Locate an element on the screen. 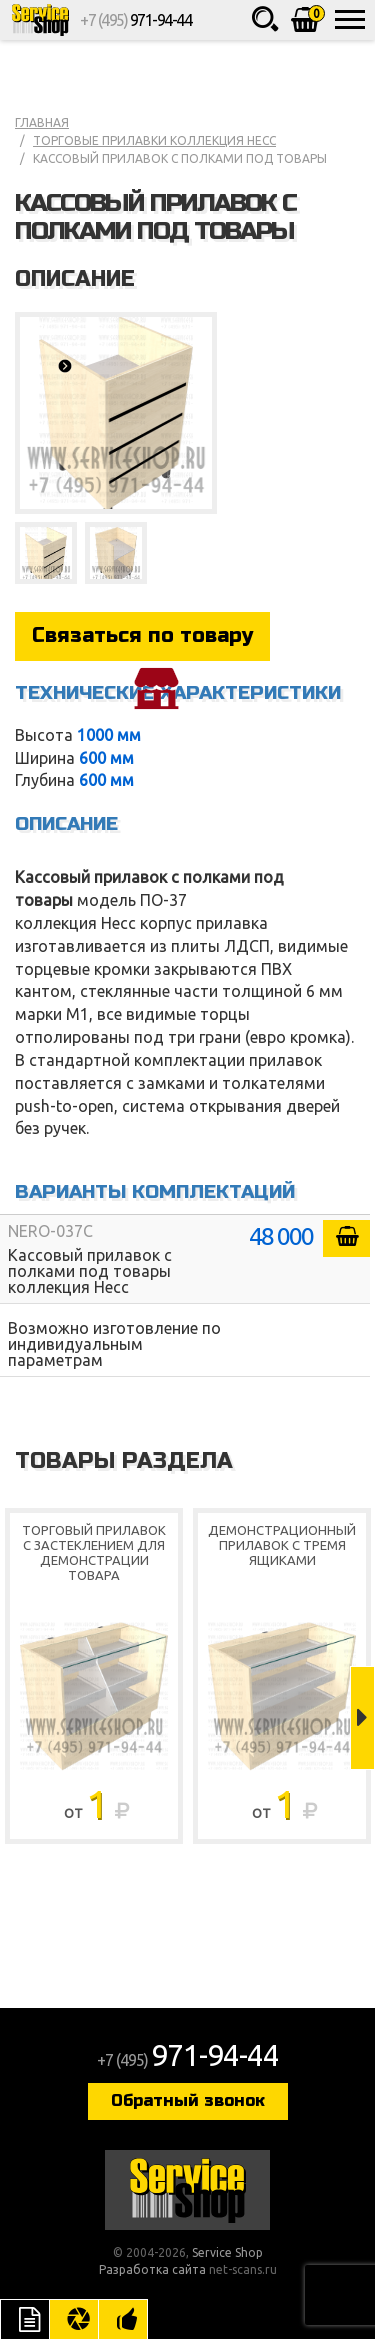 Image resolution: width=375 pixels, height=2339 pixels. go to the next item or page is located at coordinates (65, 366).